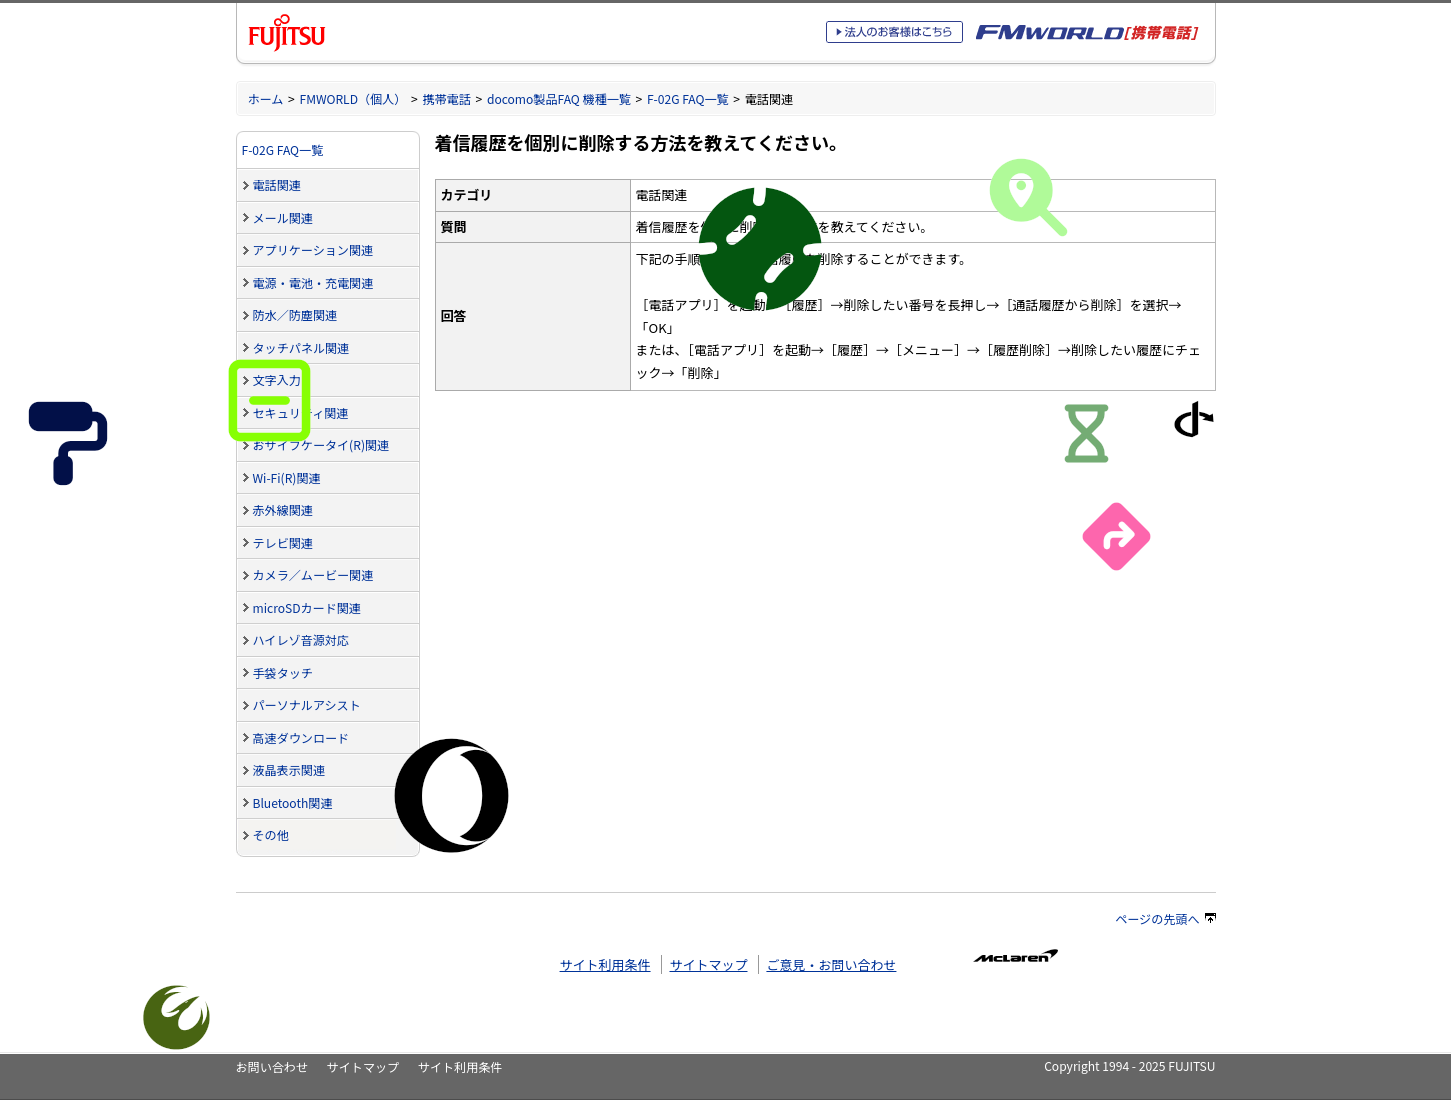 This screenshot has width=1451, height=1100. What do you see at coordinates (176, 1017) in the screenshot?
I see `phoenix squadron logo from star wars rebels` at bounding box center [176, 1017].